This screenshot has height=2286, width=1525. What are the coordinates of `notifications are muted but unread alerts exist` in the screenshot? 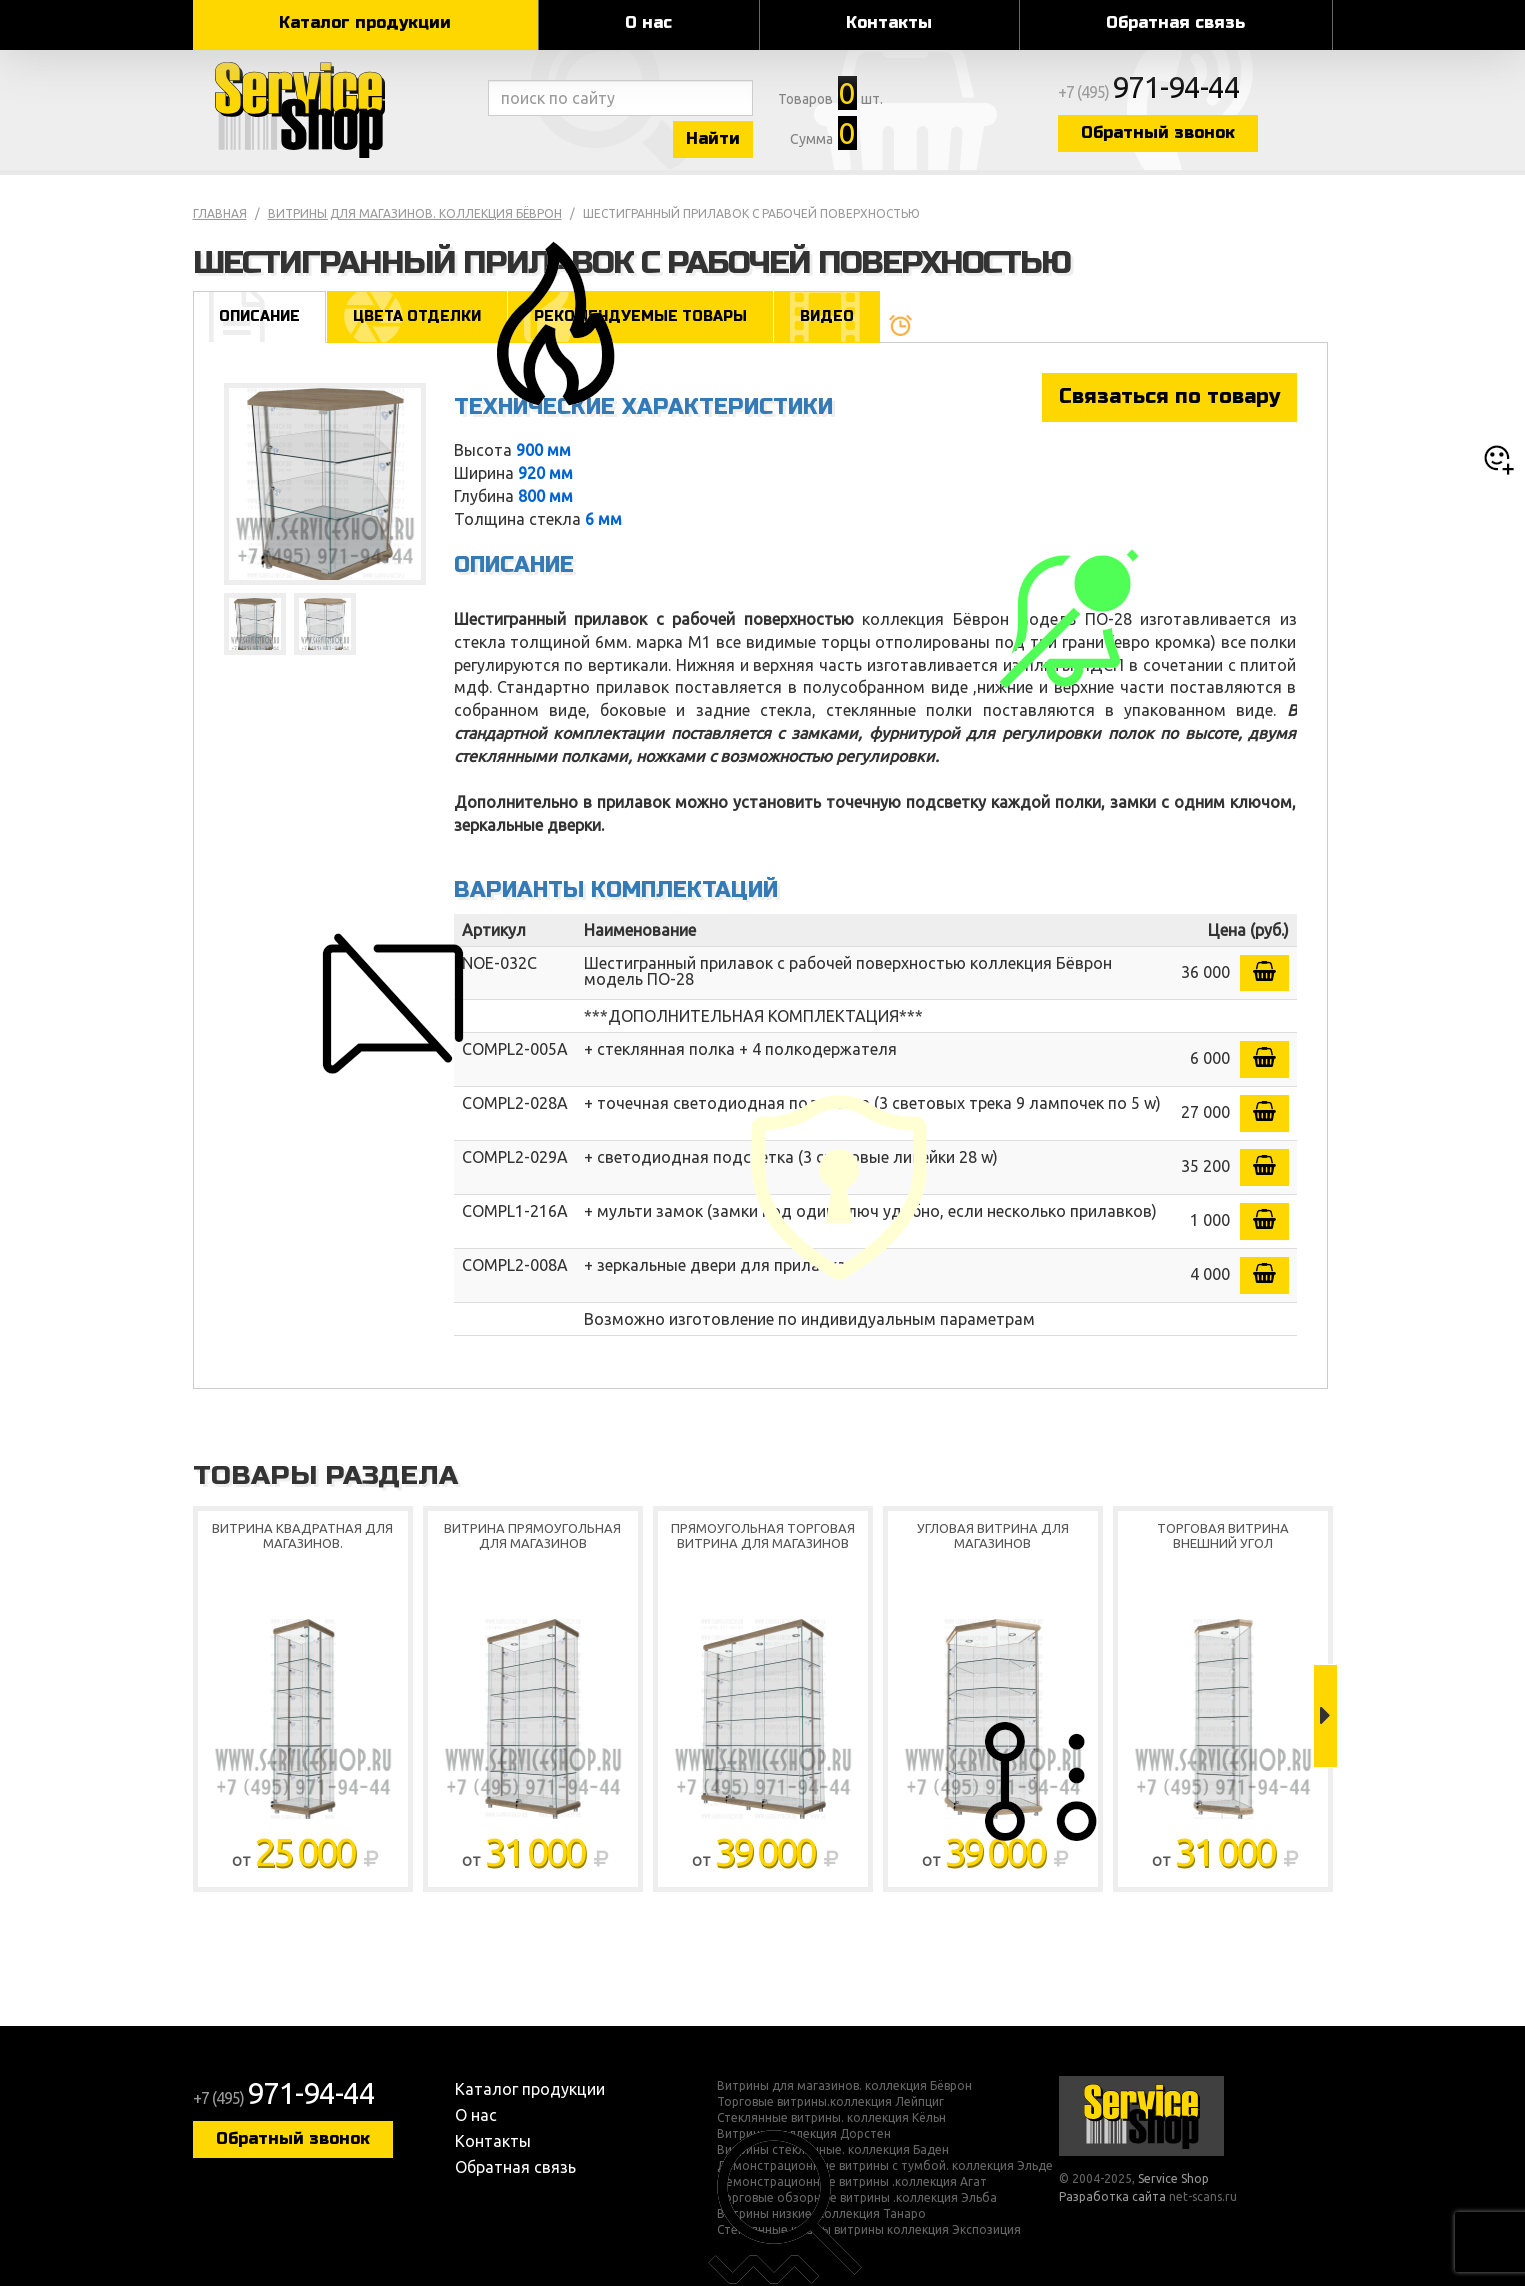 It's located at (1065, 621).